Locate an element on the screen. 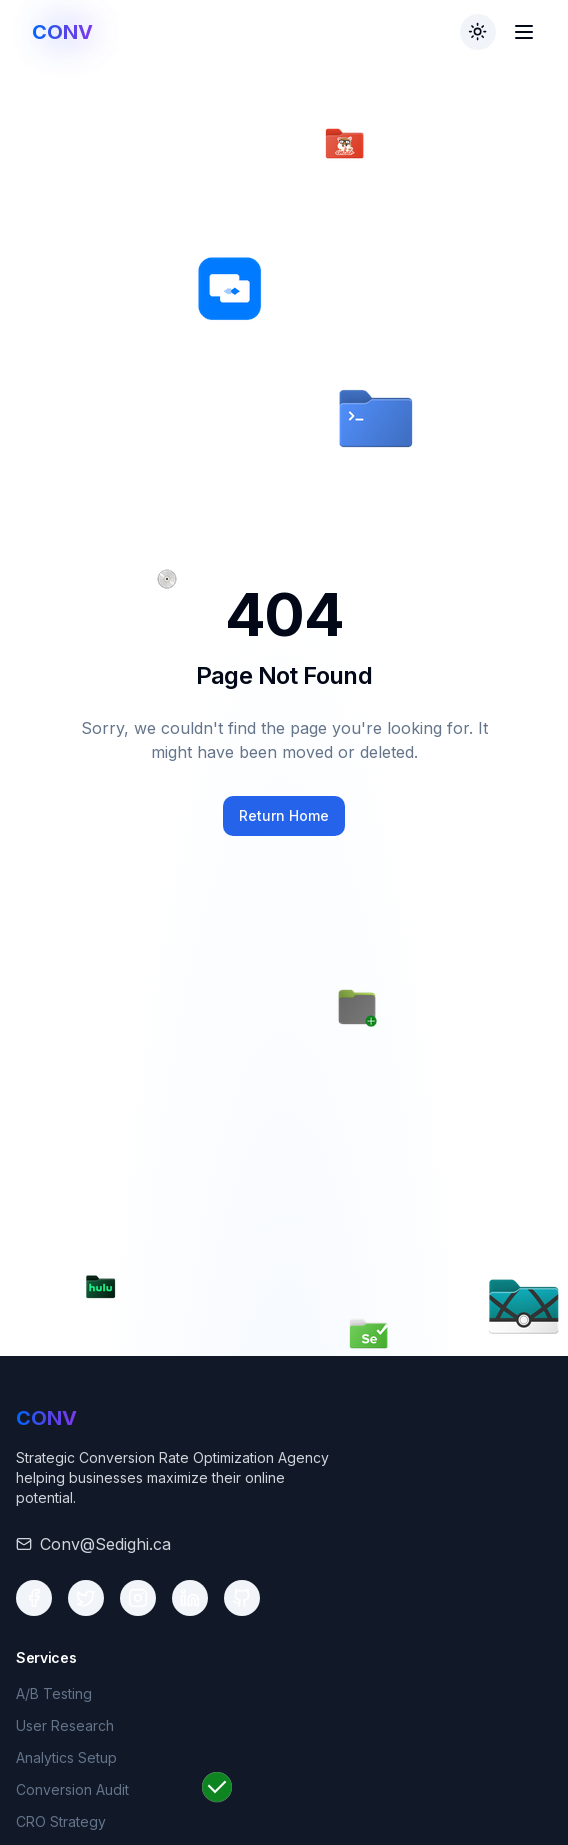  folder containing selenium test automation files is located at coordinates (368, 1334).